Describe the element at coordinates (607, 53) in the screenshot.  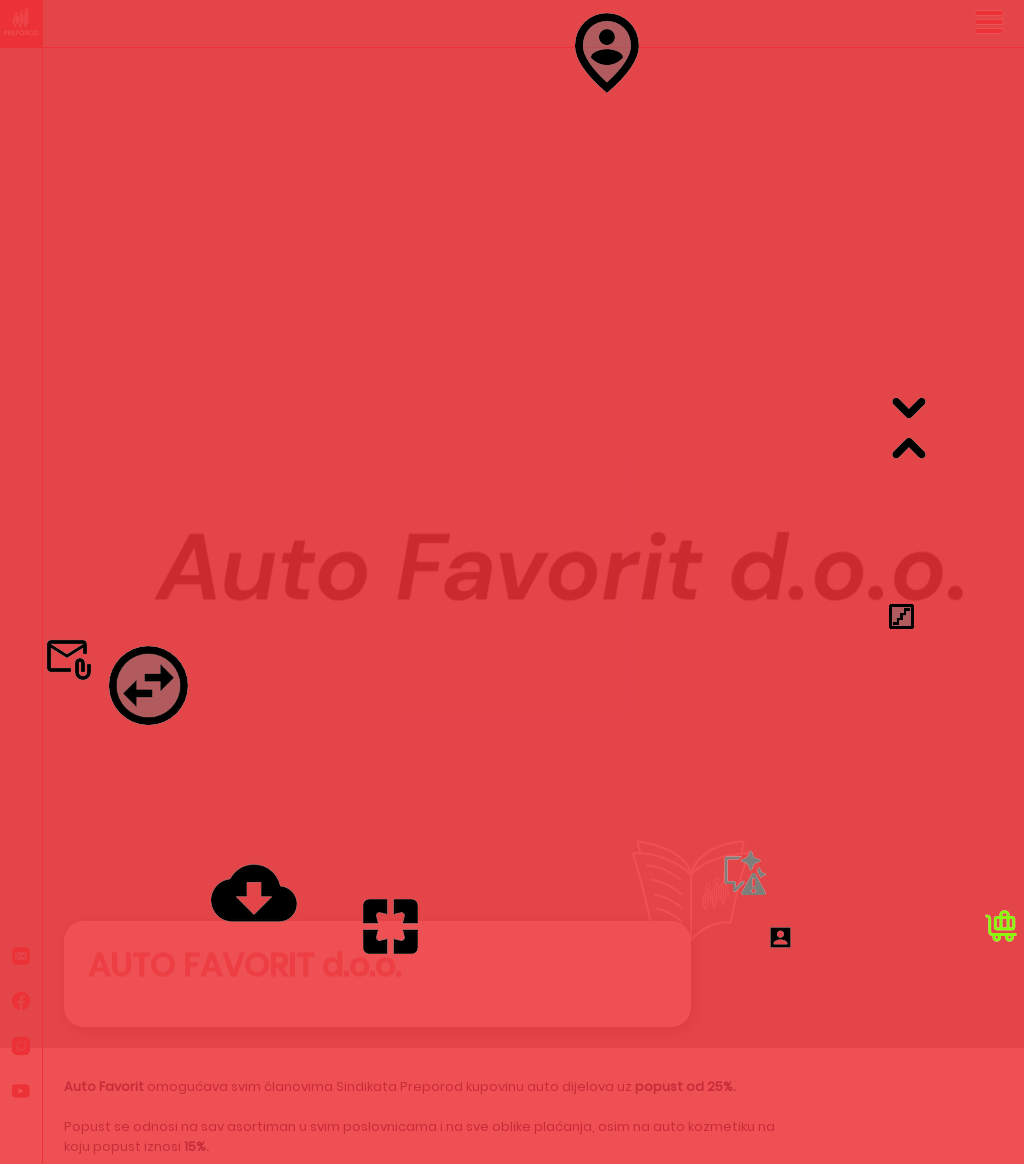
I see `view a person's location on the map` at that location.